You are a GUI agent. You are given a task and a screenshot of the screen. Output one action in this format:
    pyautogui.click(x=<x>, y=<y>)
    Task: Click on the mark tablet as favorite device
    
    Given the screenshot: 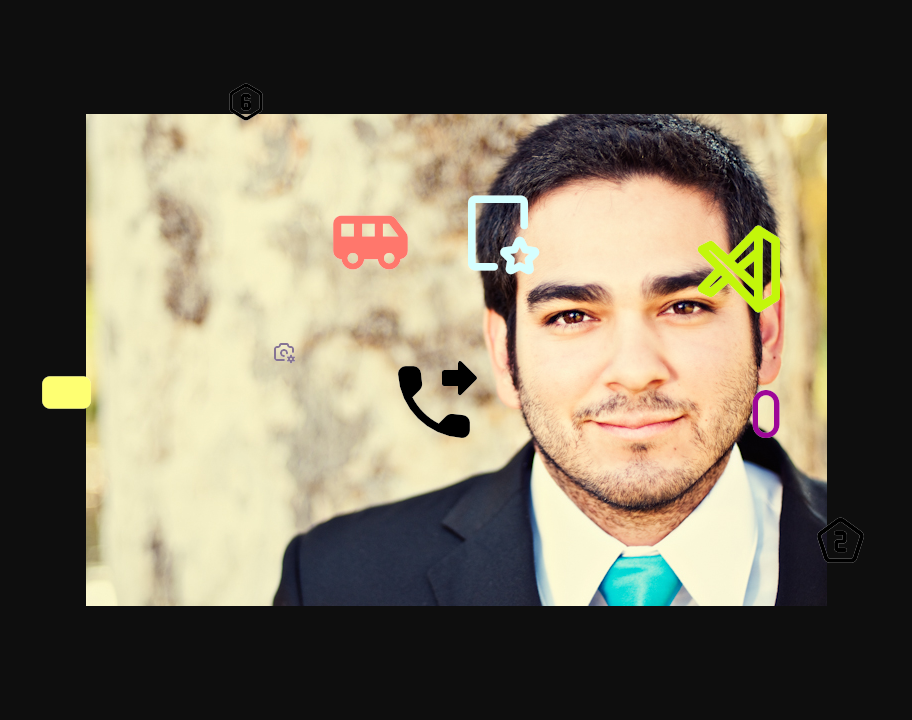 What is the action you would take?
    pyautogui.click(x=498, y=233)
    